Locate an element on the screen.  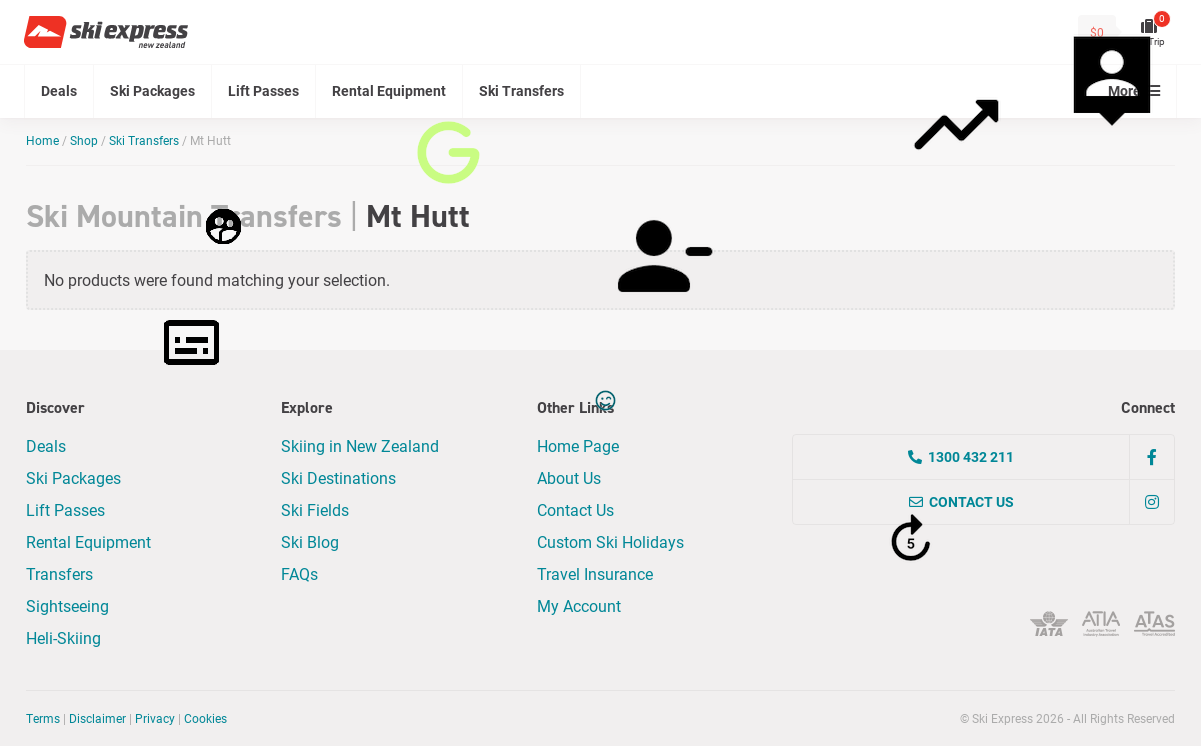
view supervised or child accounts is located at coordinates (223, 226).